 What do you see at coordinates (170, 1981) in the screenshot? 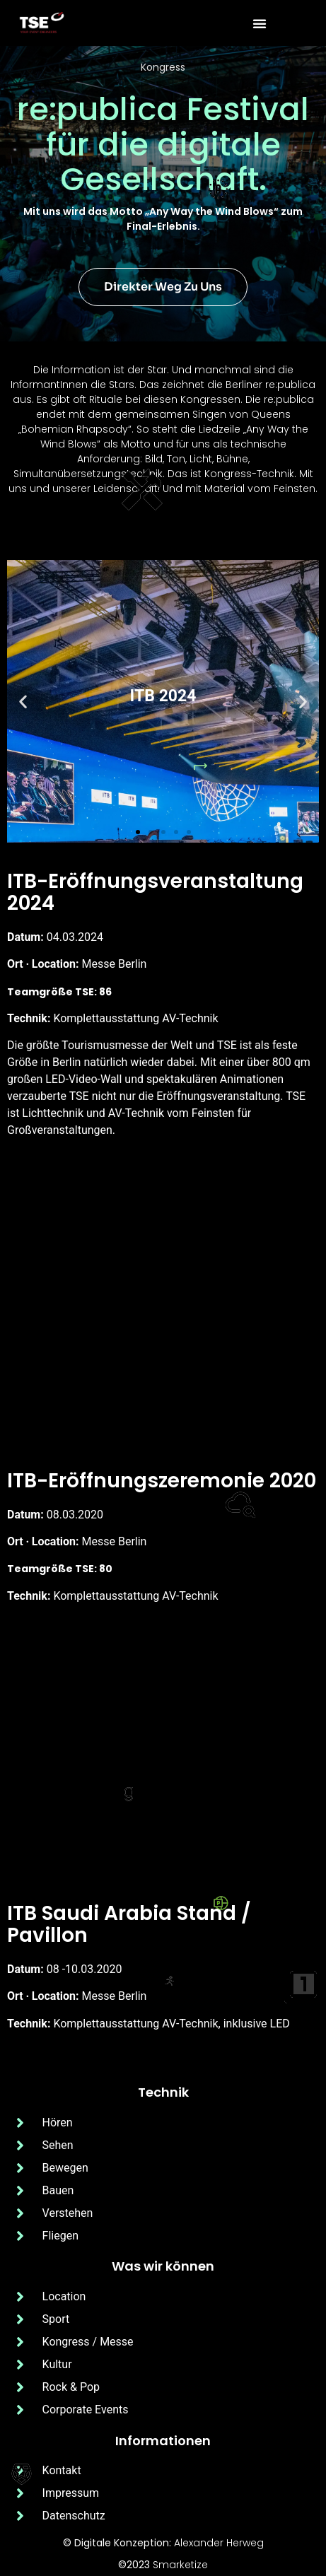
I see `start a running or fitness activity` at bounding box center [170, 1981].